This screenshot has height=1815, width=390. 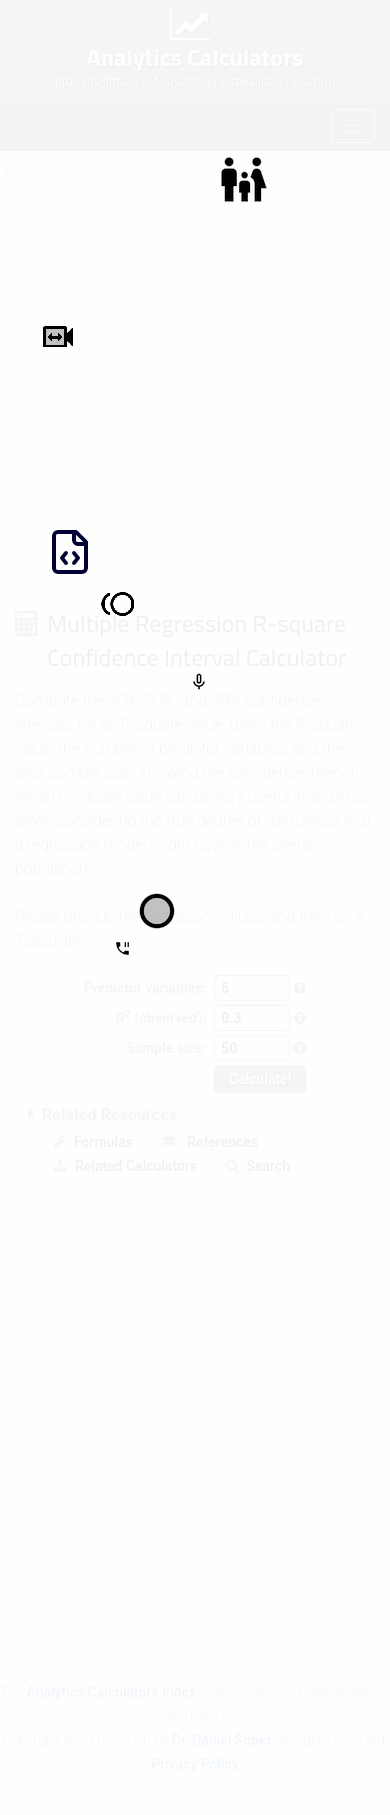 I want to click on tap to start voice recording, so click(x=199, y=682).